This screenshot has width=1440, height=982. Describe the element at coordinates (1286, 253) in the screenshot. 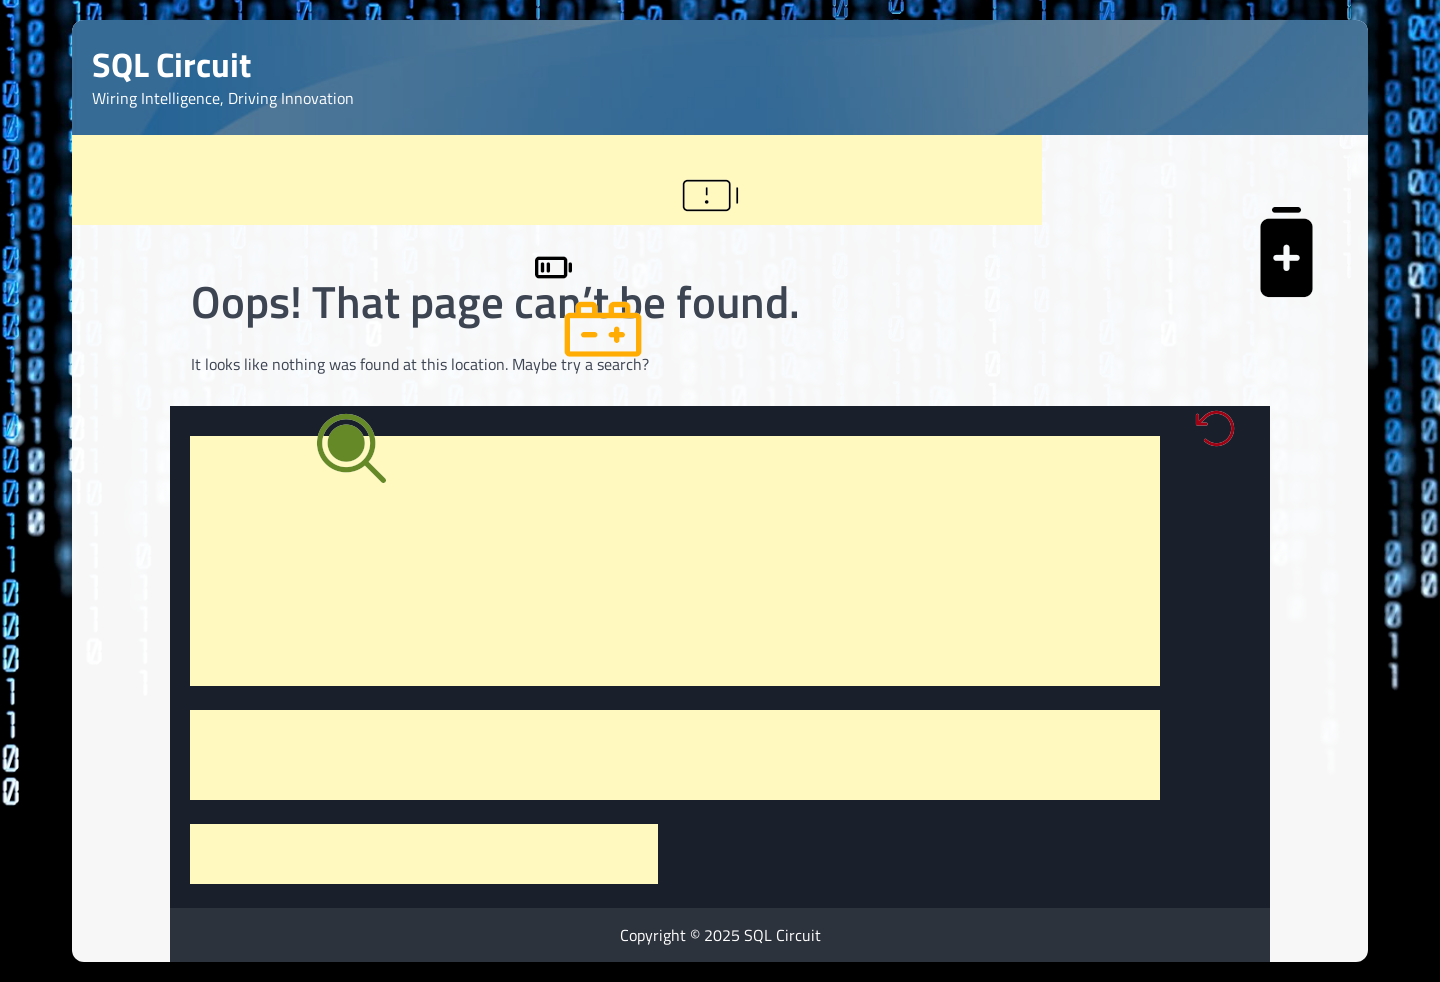

I see `add or extend battery life` at that location.